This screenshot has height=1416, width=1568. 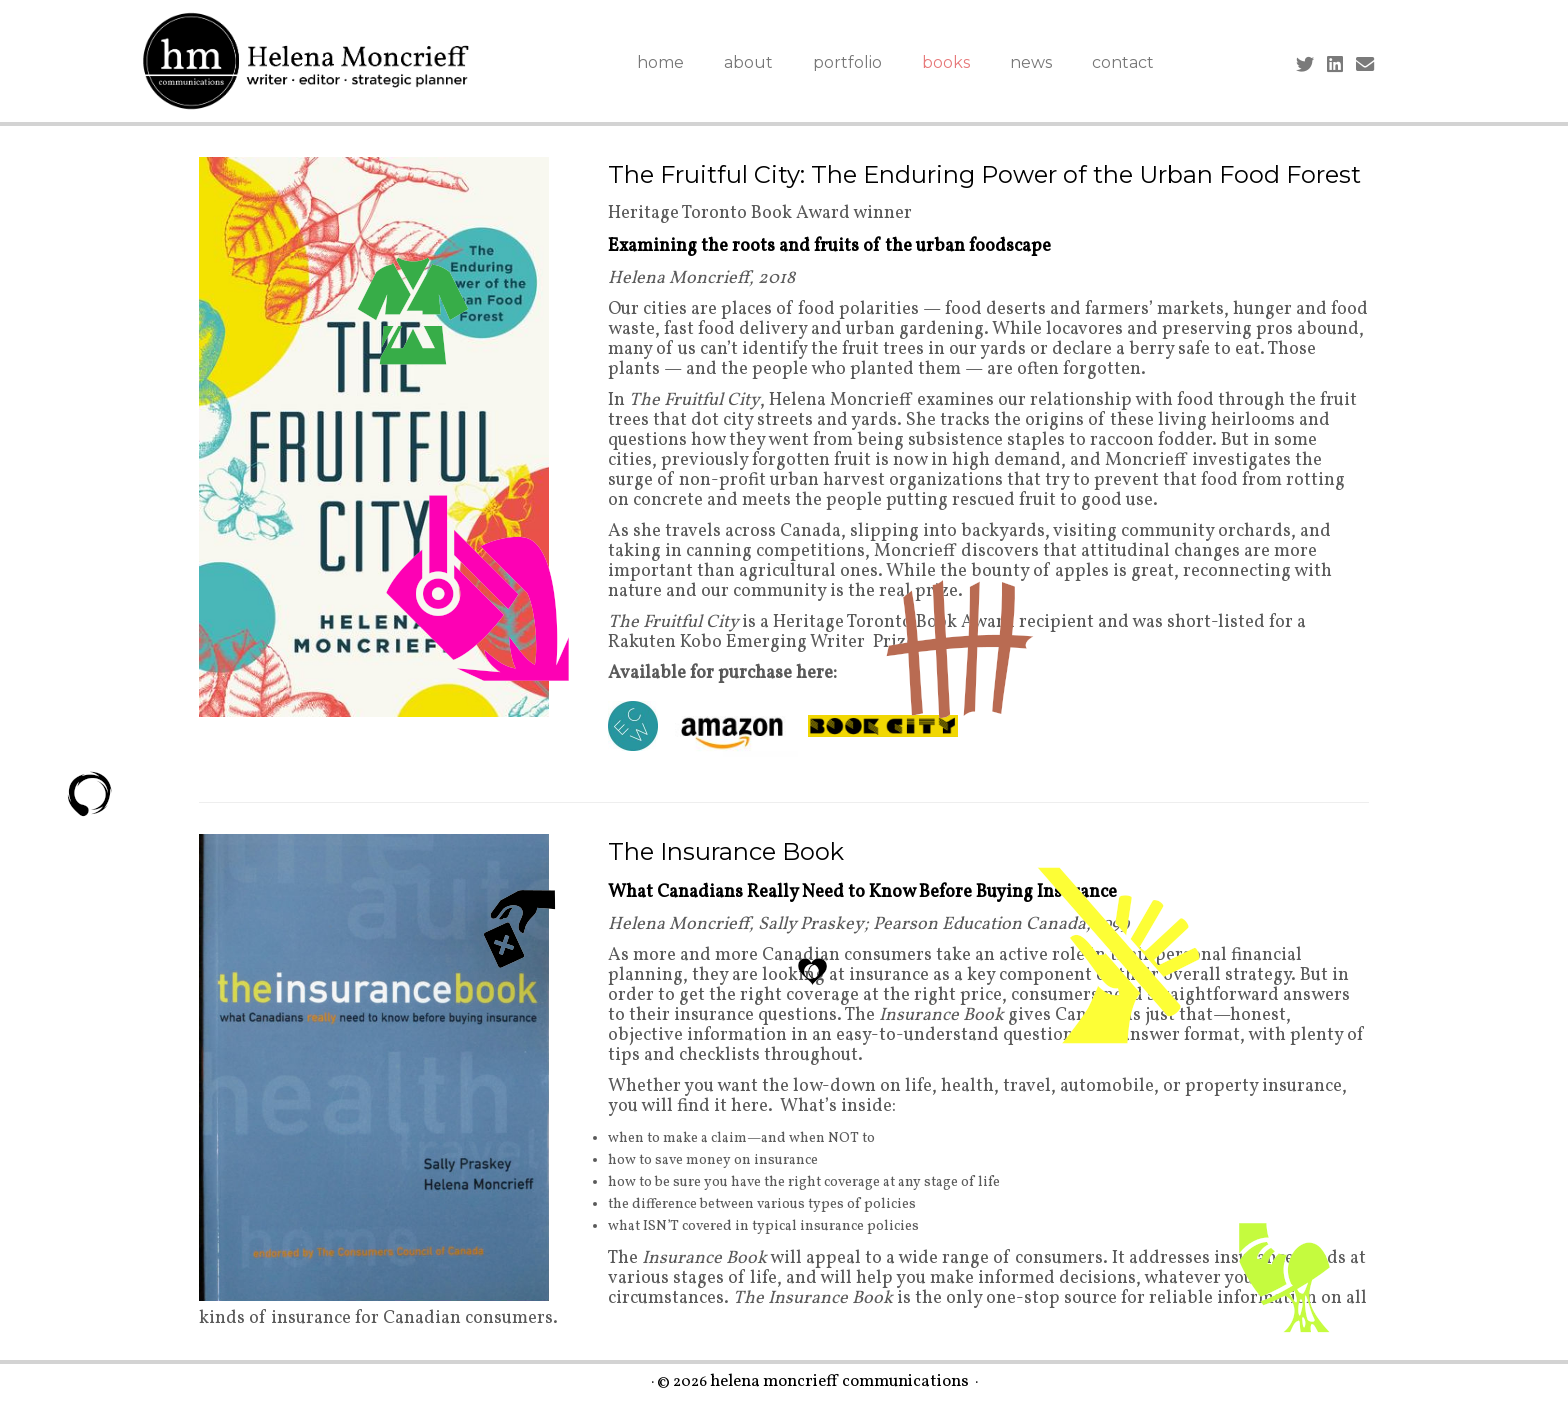 What do you see at coordinates (475, 587) in the screenshot?
I see `pour molten metal in a crafting game` at bounding box center [475, 587].